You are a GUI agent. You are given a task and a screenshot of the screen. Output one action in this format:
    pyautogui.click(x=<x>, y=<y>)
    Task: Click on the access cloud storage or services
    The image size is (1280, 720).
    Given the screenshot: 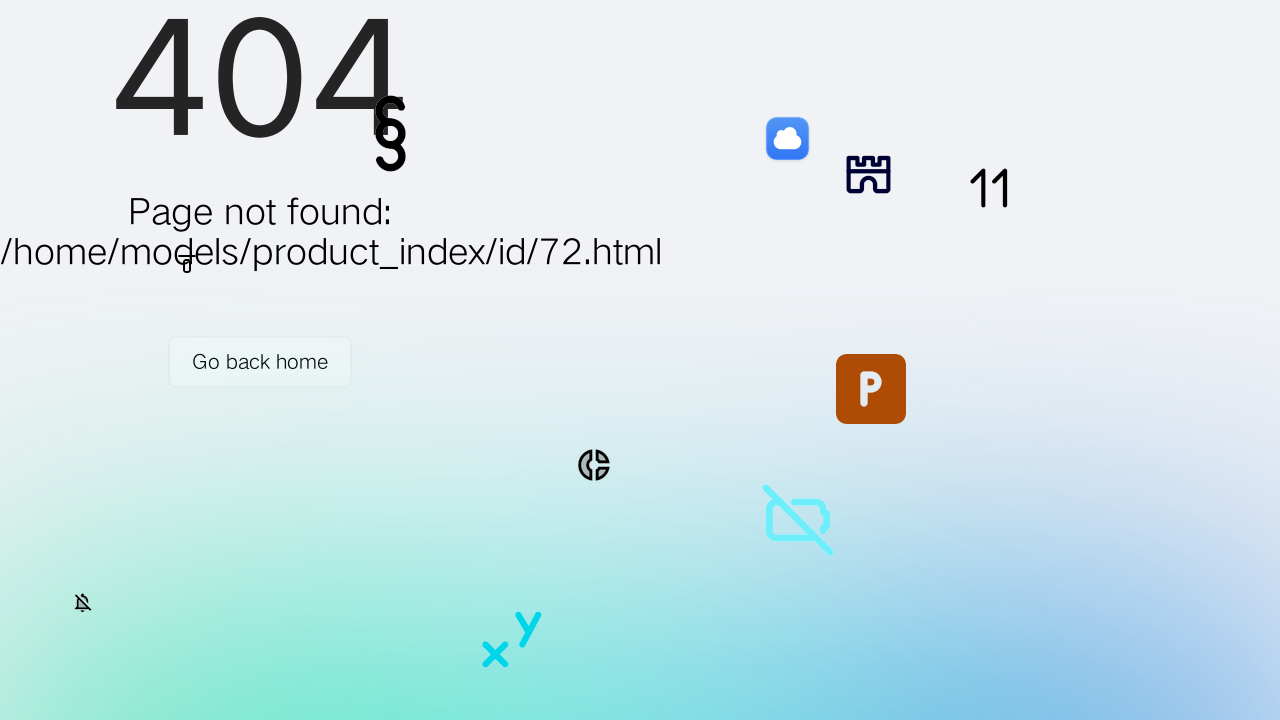 What is the action you would take?
    pyautogui.click(x=787, y=138)
    